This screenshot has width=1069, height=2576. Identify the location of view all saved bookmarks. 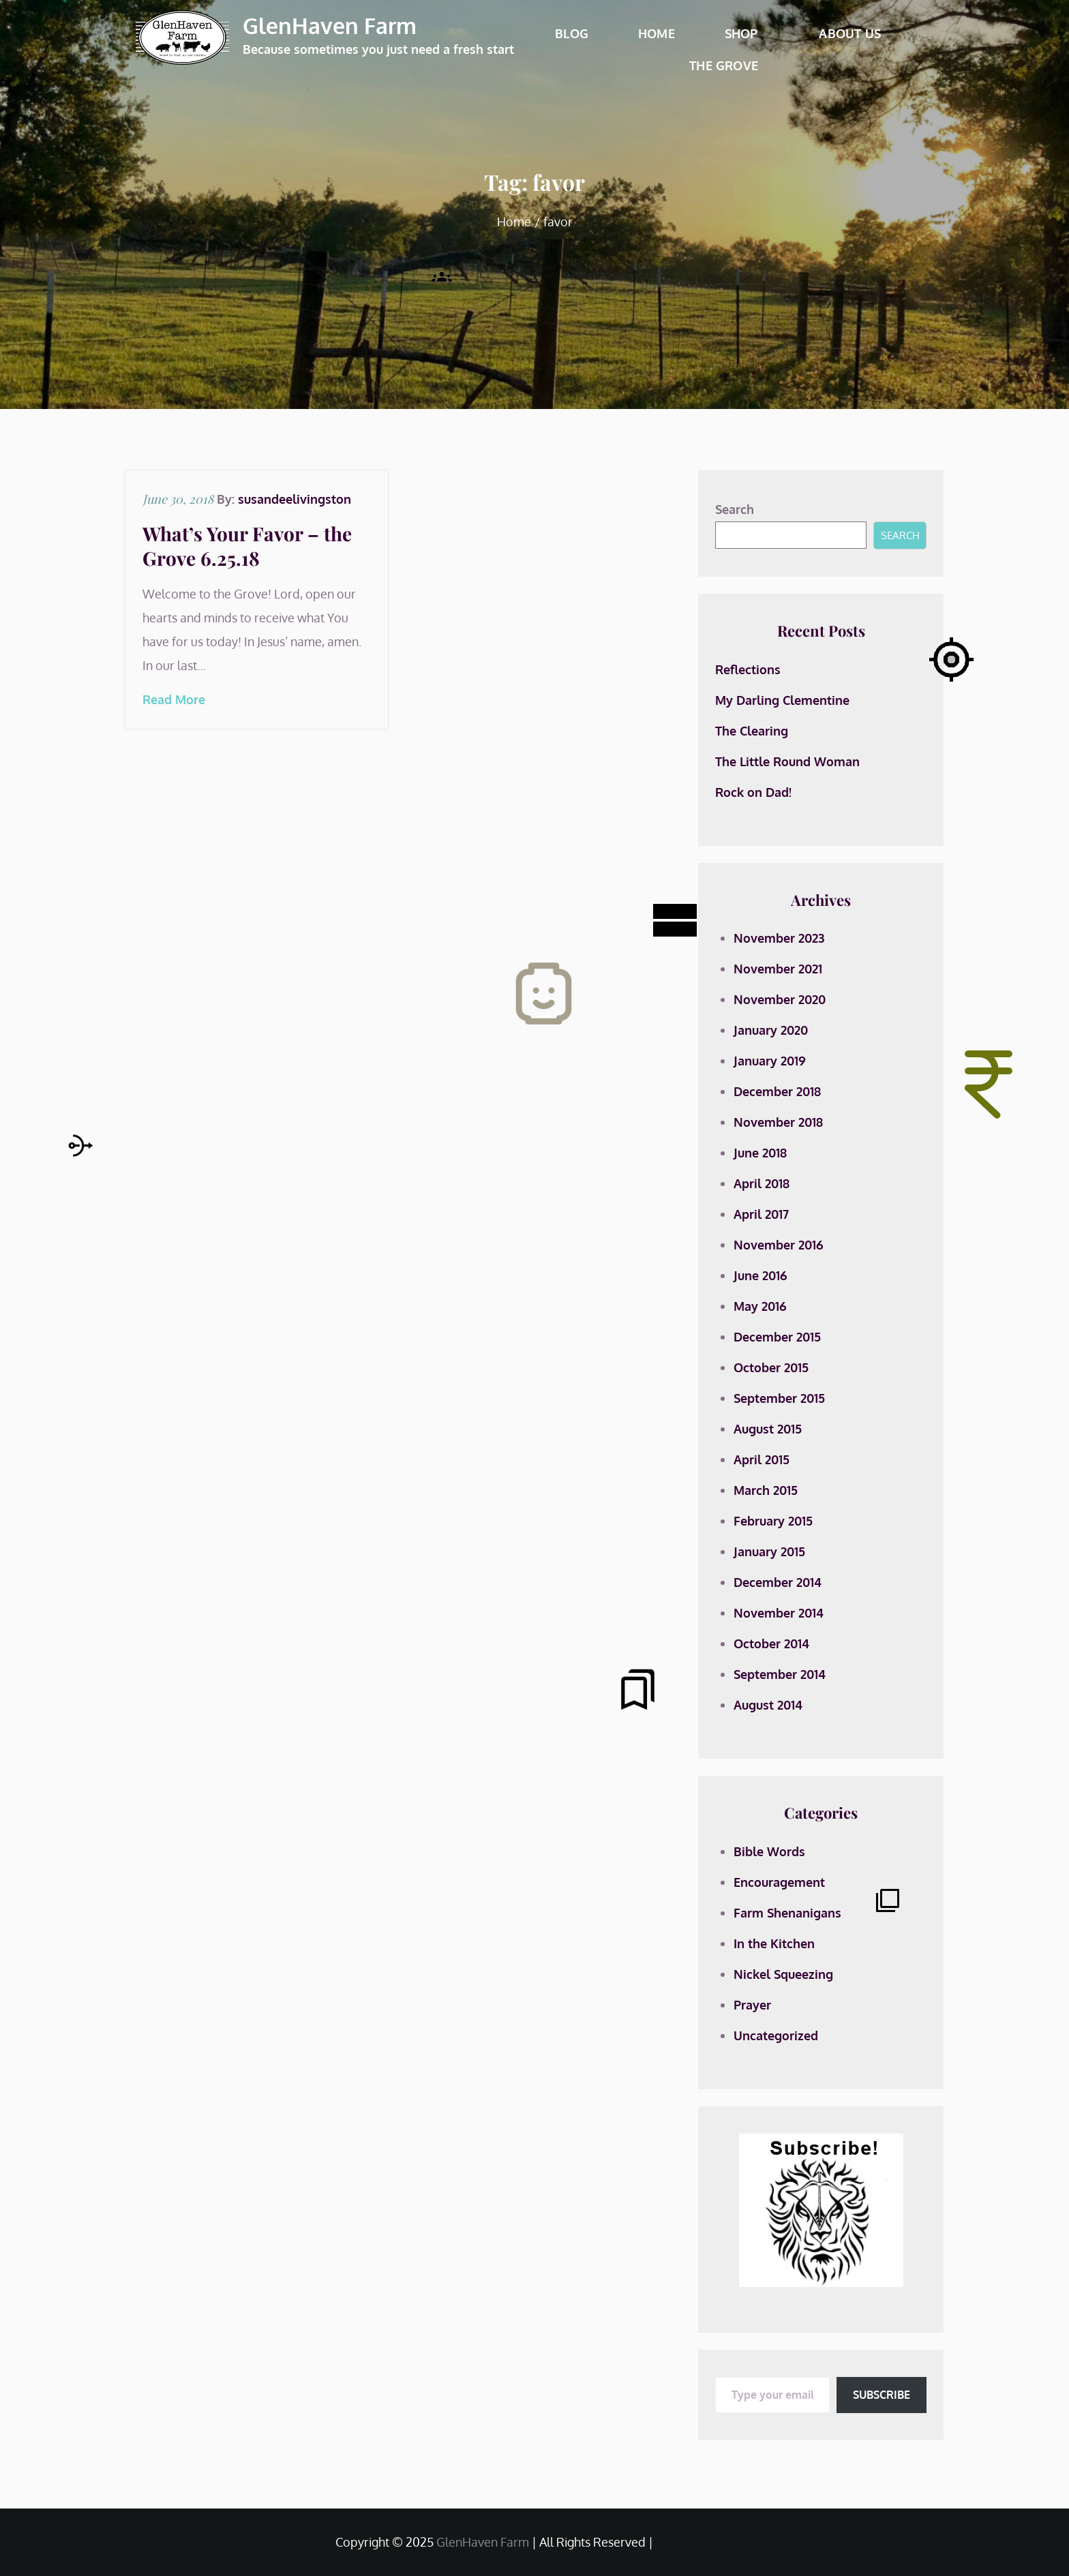
(637, 1689).